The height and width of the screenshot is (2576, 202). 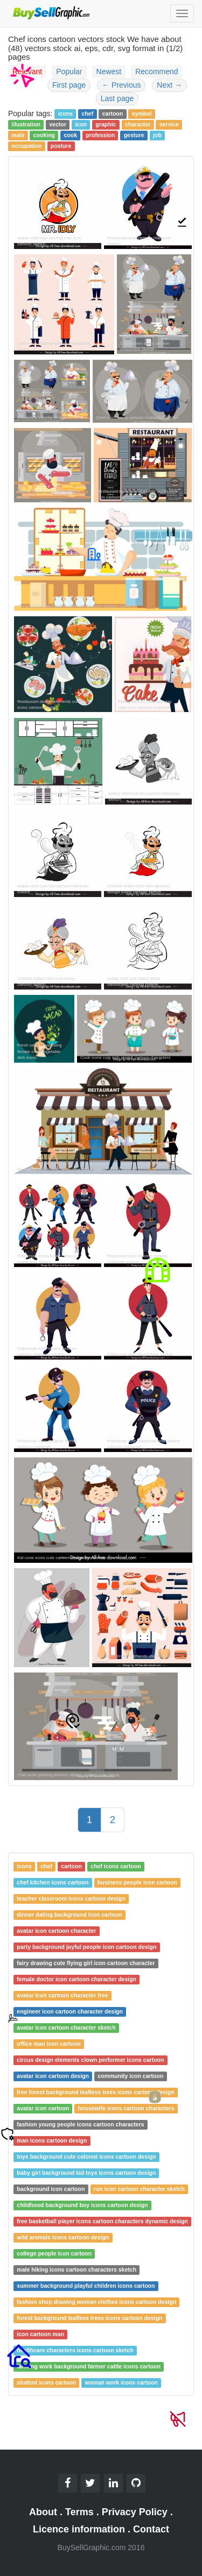 What do you see at coordinates (182, 222) in the screenshot?
I see `download complete` at bounding box center [182, 222].